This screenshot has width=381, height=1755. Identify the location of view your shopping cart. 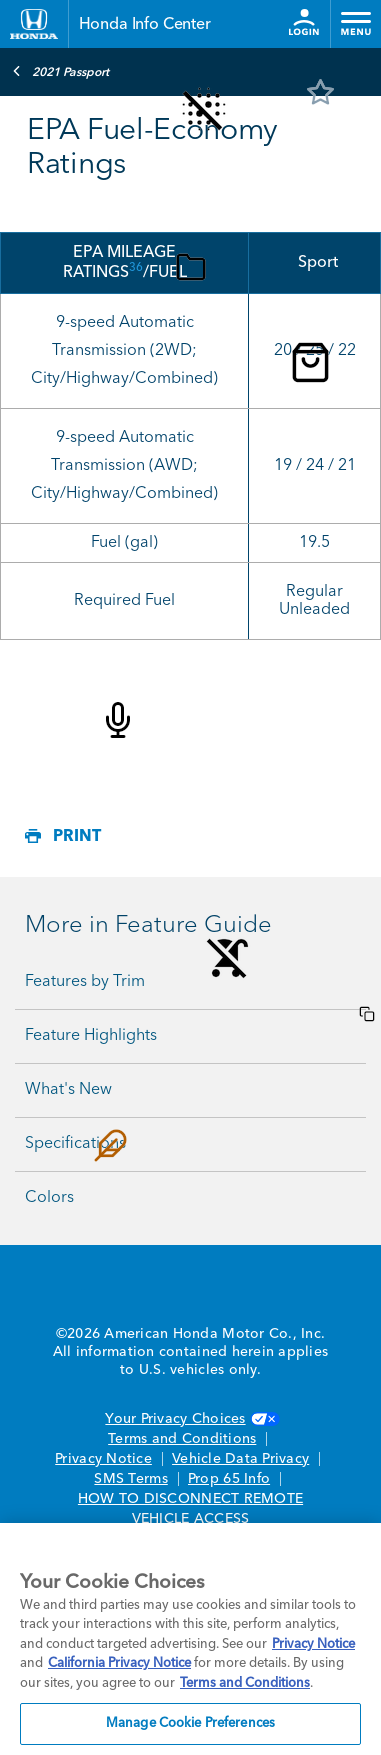
(310, 362).